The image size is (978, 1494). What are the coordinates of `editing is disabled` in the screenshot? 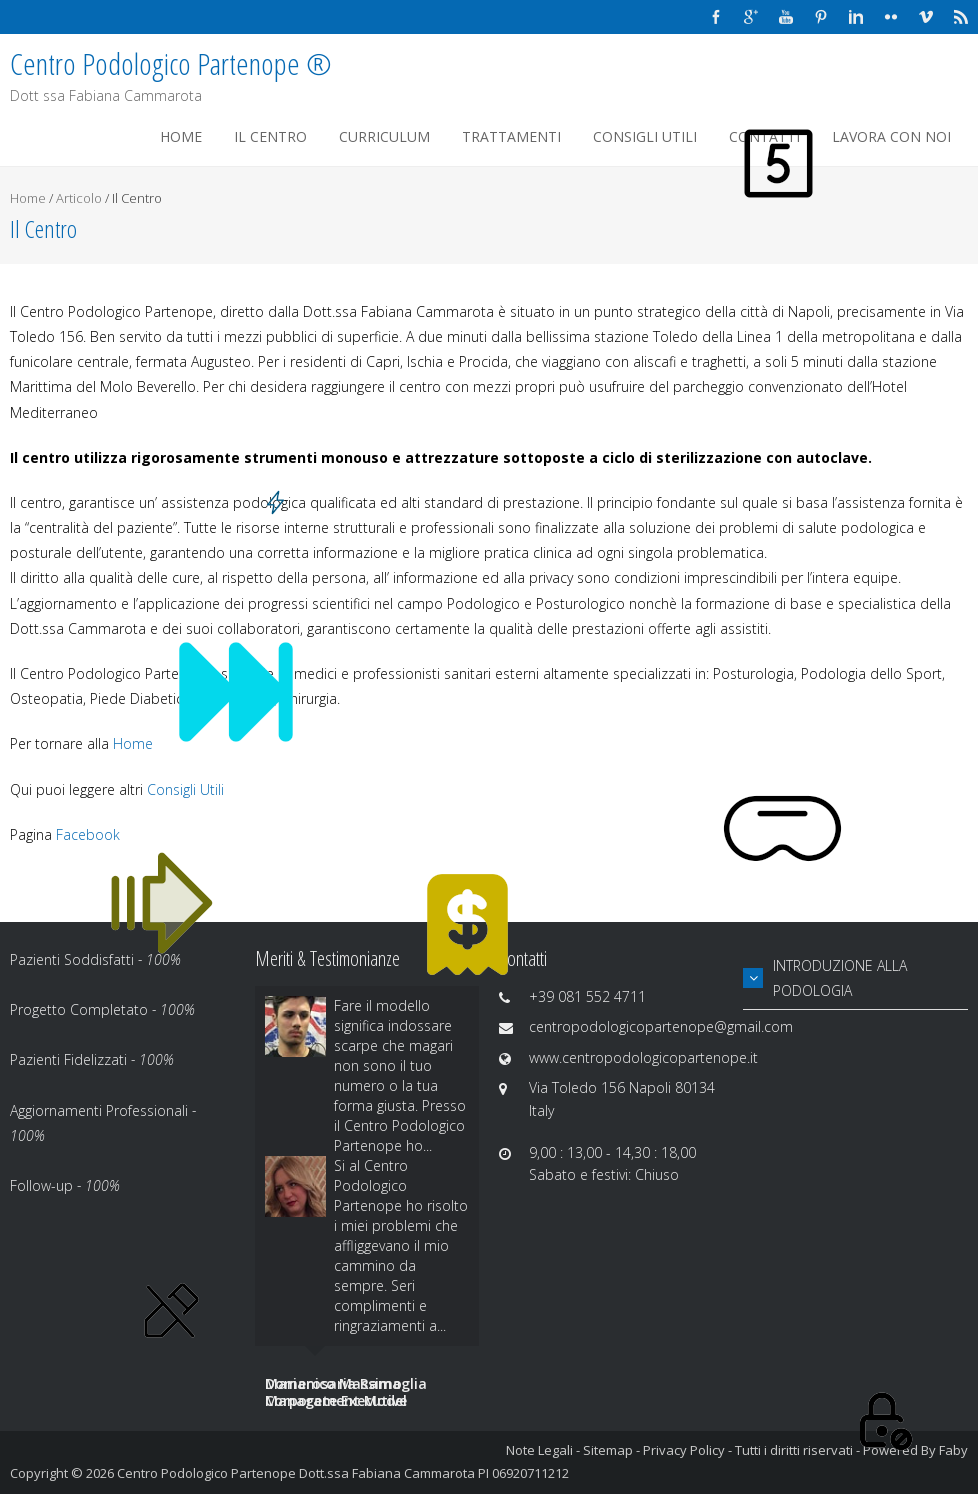 It's located at (170, 1311).